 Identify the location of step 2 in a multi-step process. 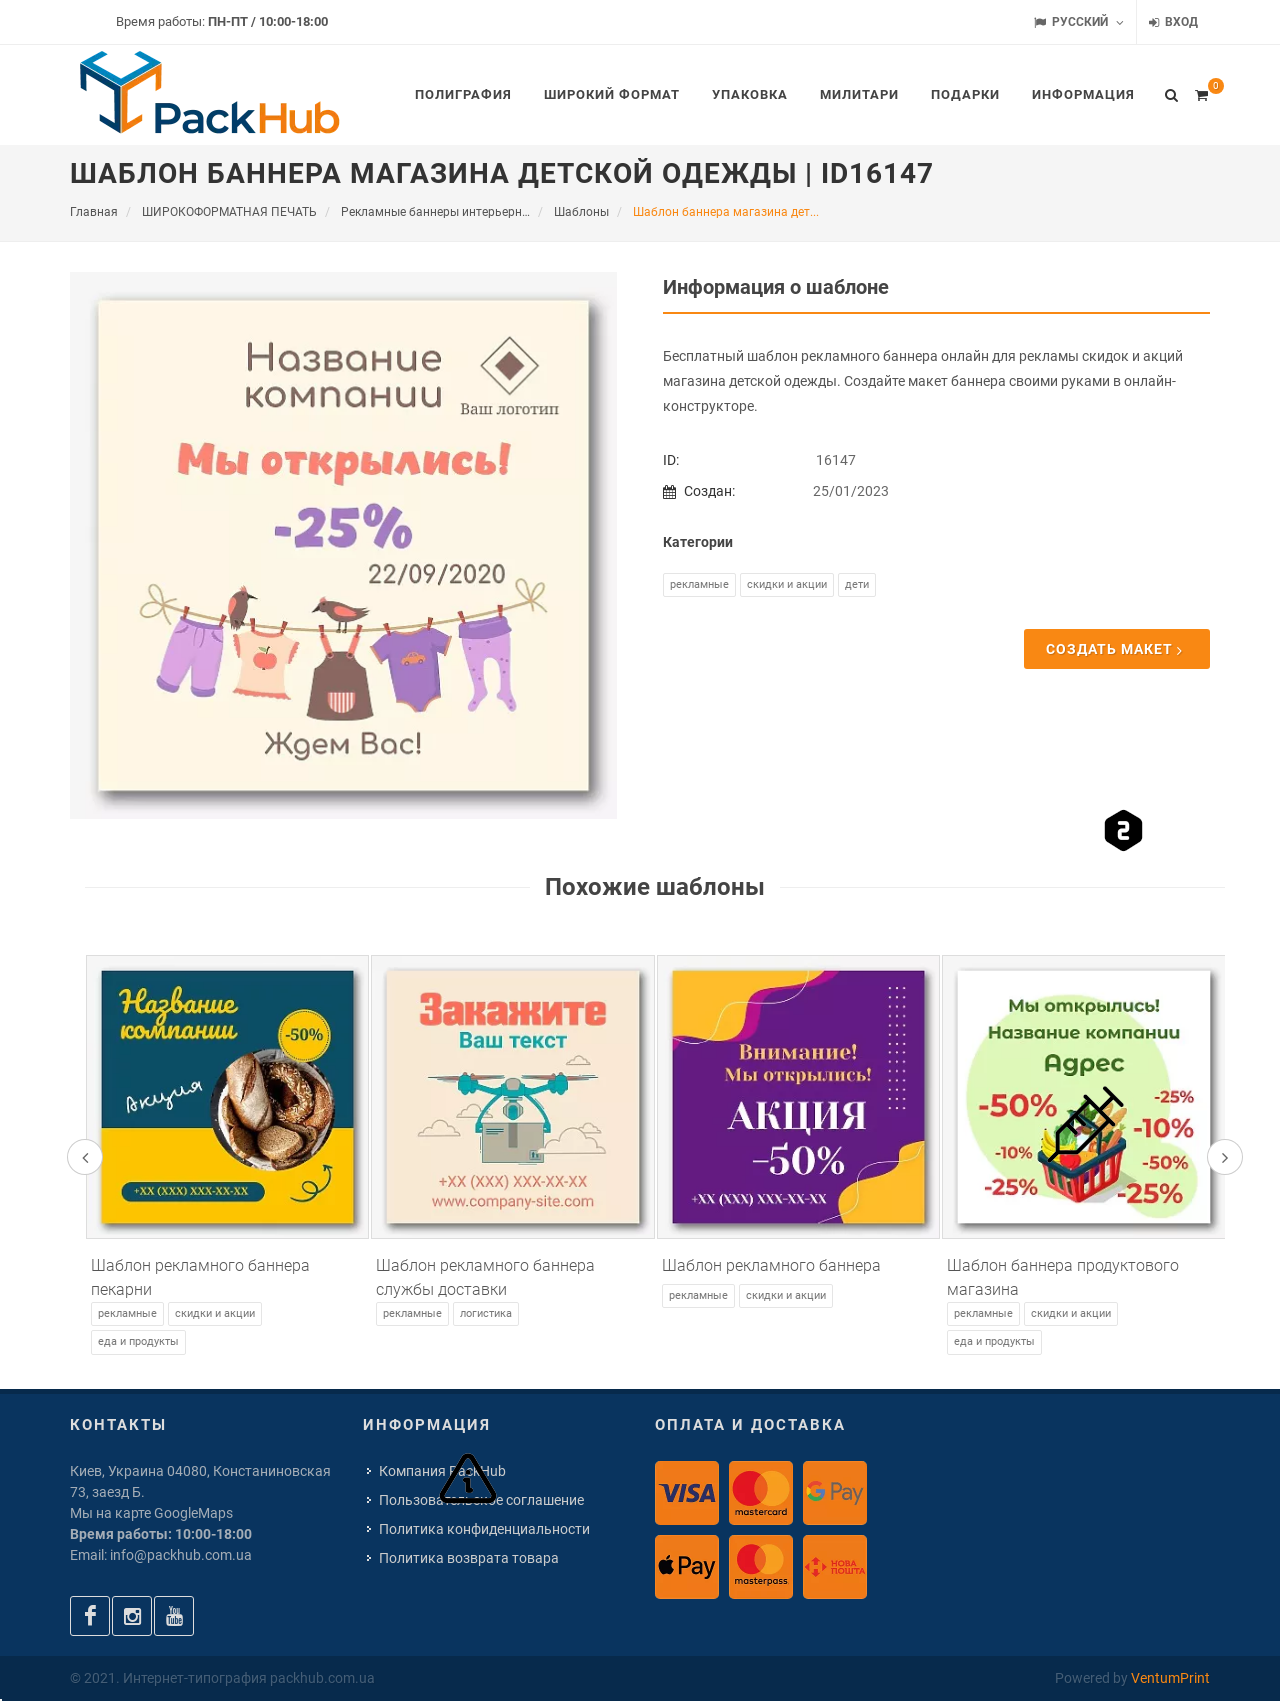
(1123, 830).